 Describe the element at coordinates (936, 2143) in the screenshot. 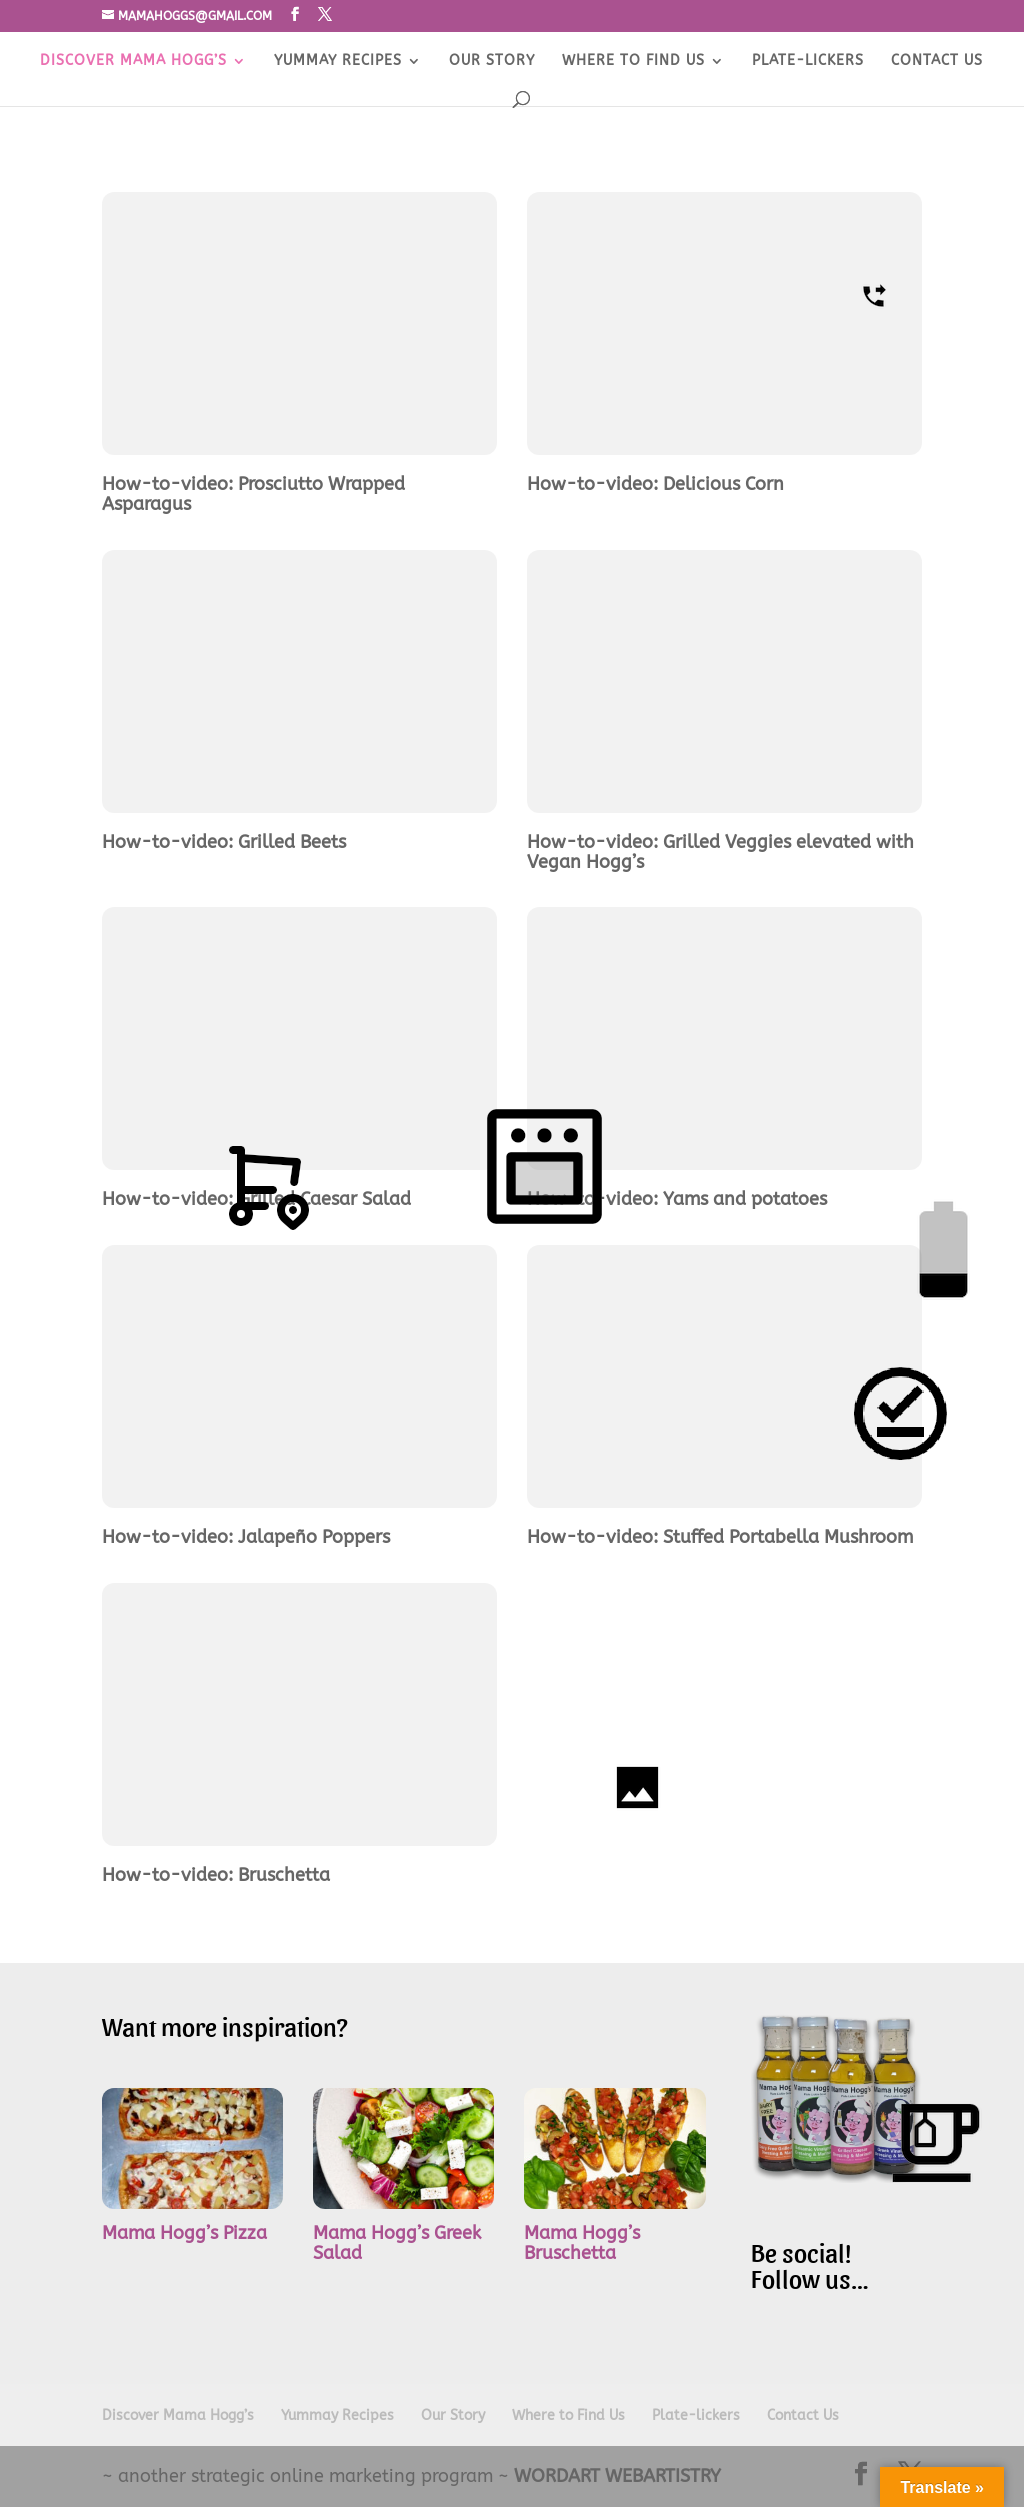

I see `access food and beverage emoji category` at that location.